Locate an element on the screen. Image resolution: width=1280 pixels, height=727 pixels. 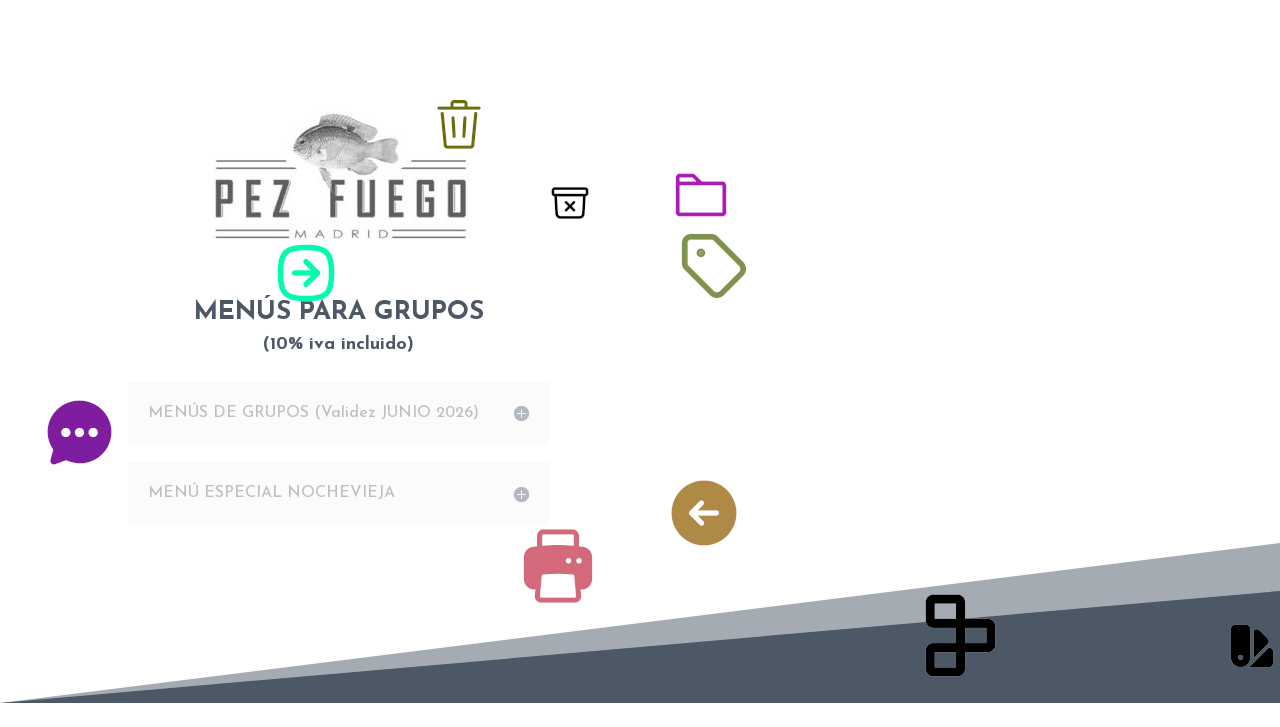
remove item from archive is located at coordinates (570, 203).